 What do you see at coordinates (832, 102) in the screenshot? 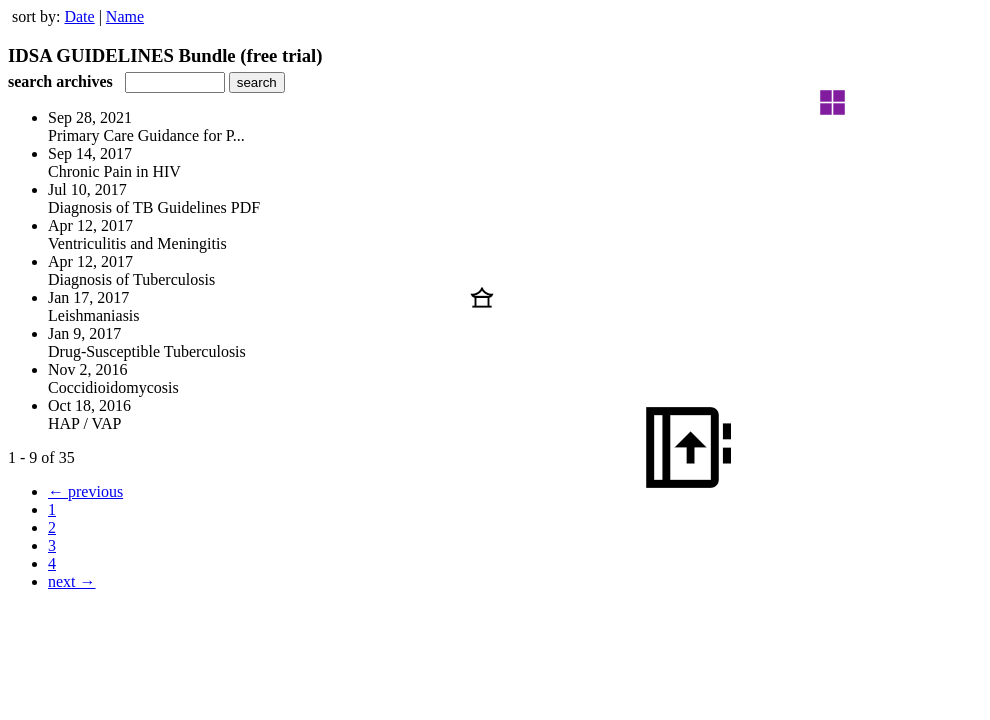
I see `sign in with microsoft account` at bounding box center [832, 102].